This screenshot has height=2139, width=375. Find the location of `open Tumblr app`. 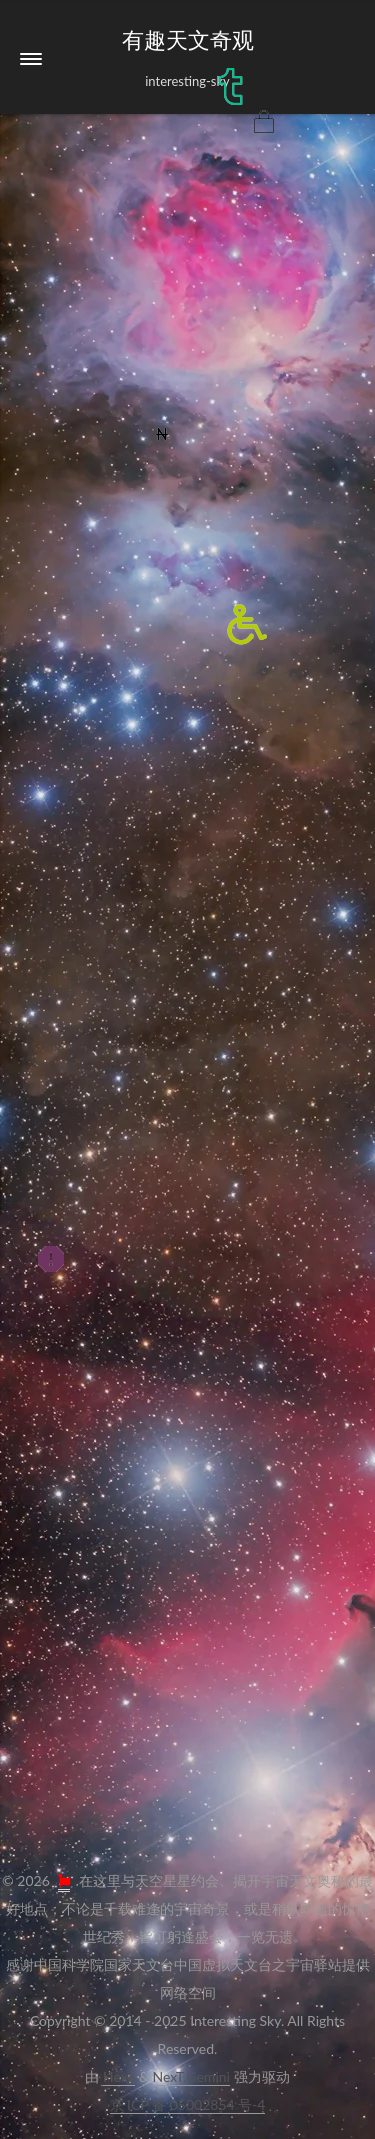

open Tumblr app is located at coordinates (230, 86).